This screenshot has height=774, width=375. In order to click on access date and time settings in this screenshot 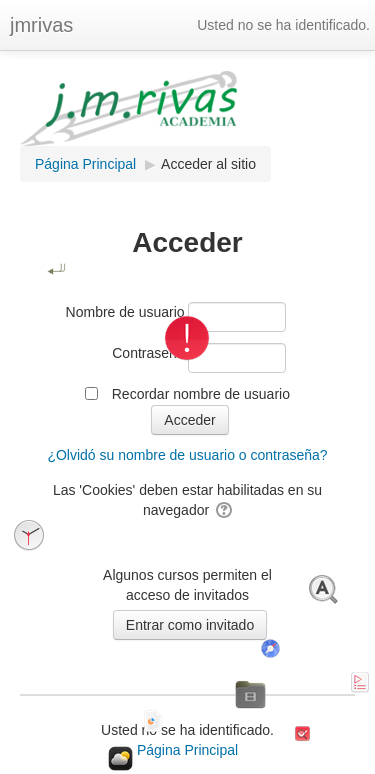, I will do `click(29, 535)`.